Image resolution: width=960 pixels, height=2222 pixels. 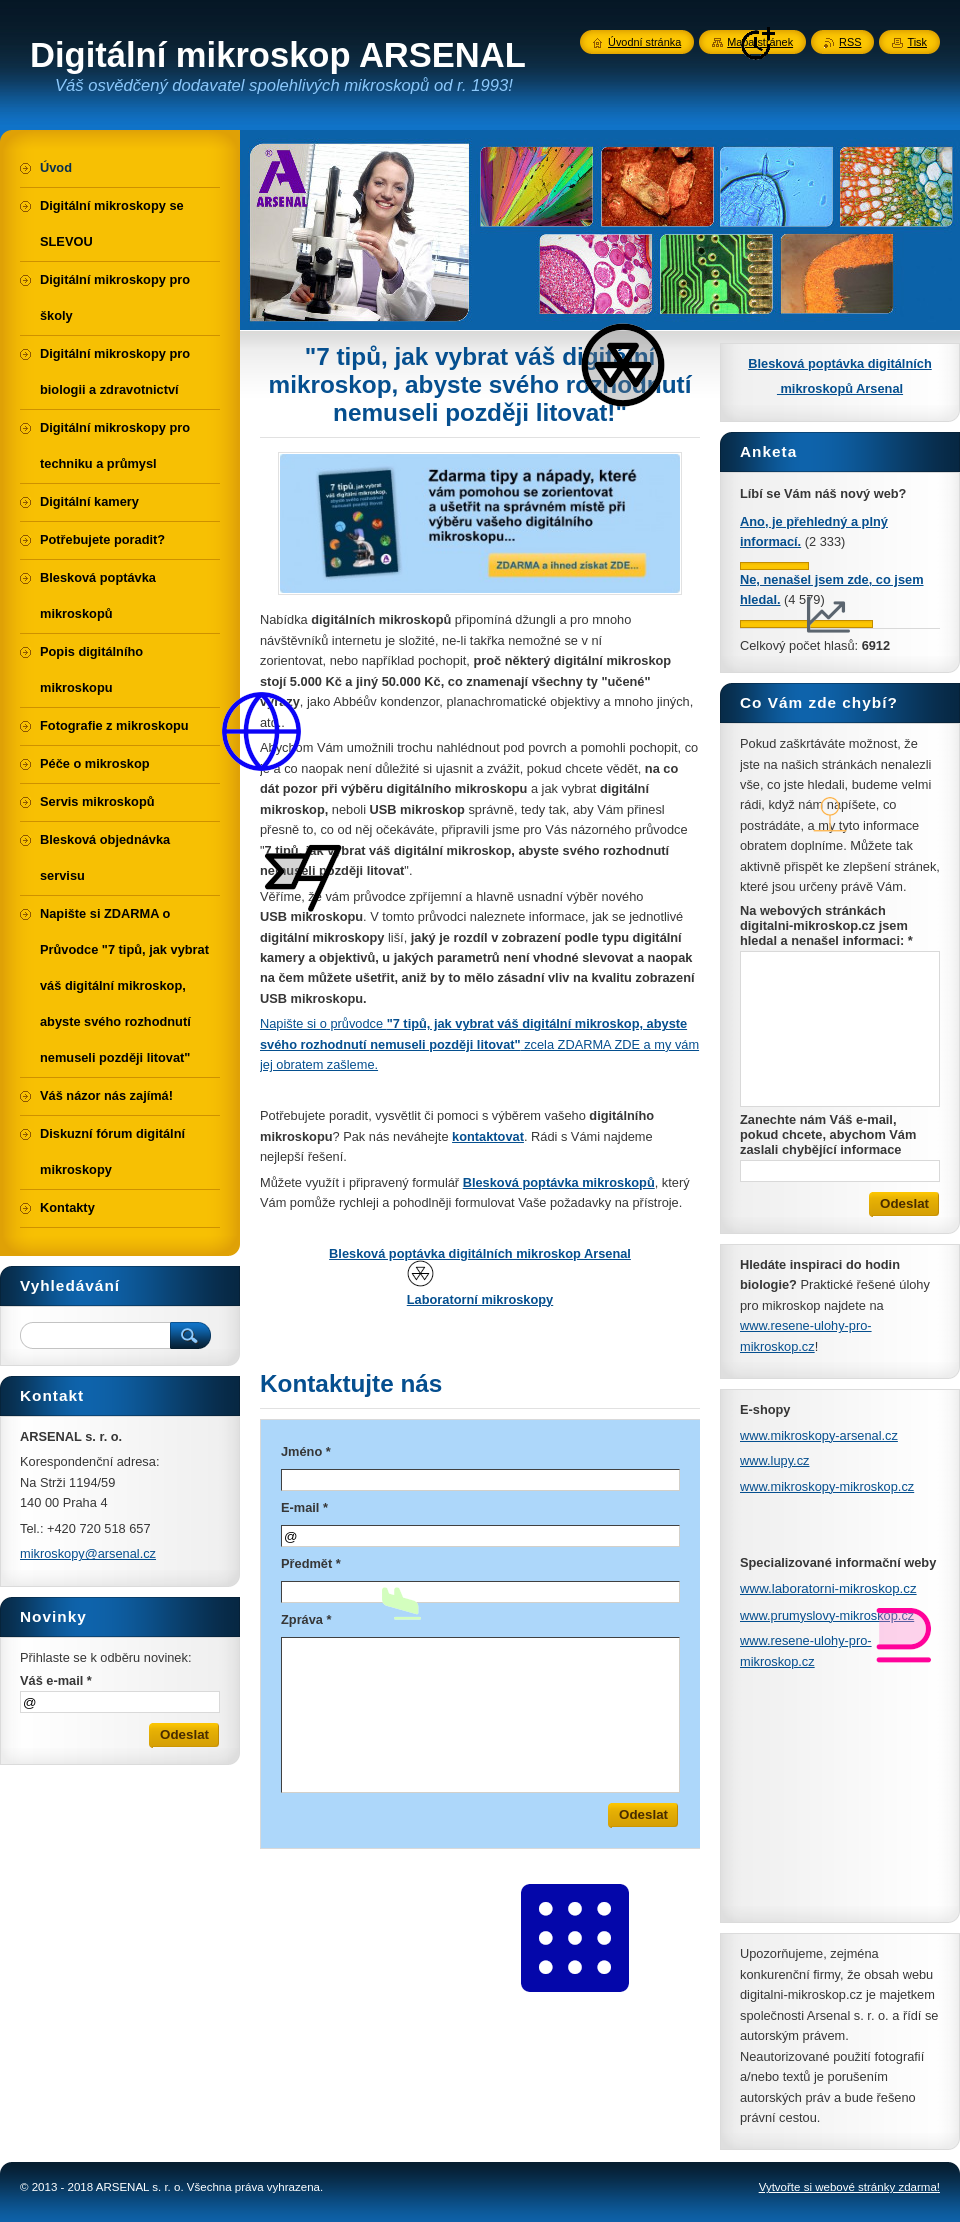 I want to click on add more time to a timer or deadline, so click(x=757, y=43).